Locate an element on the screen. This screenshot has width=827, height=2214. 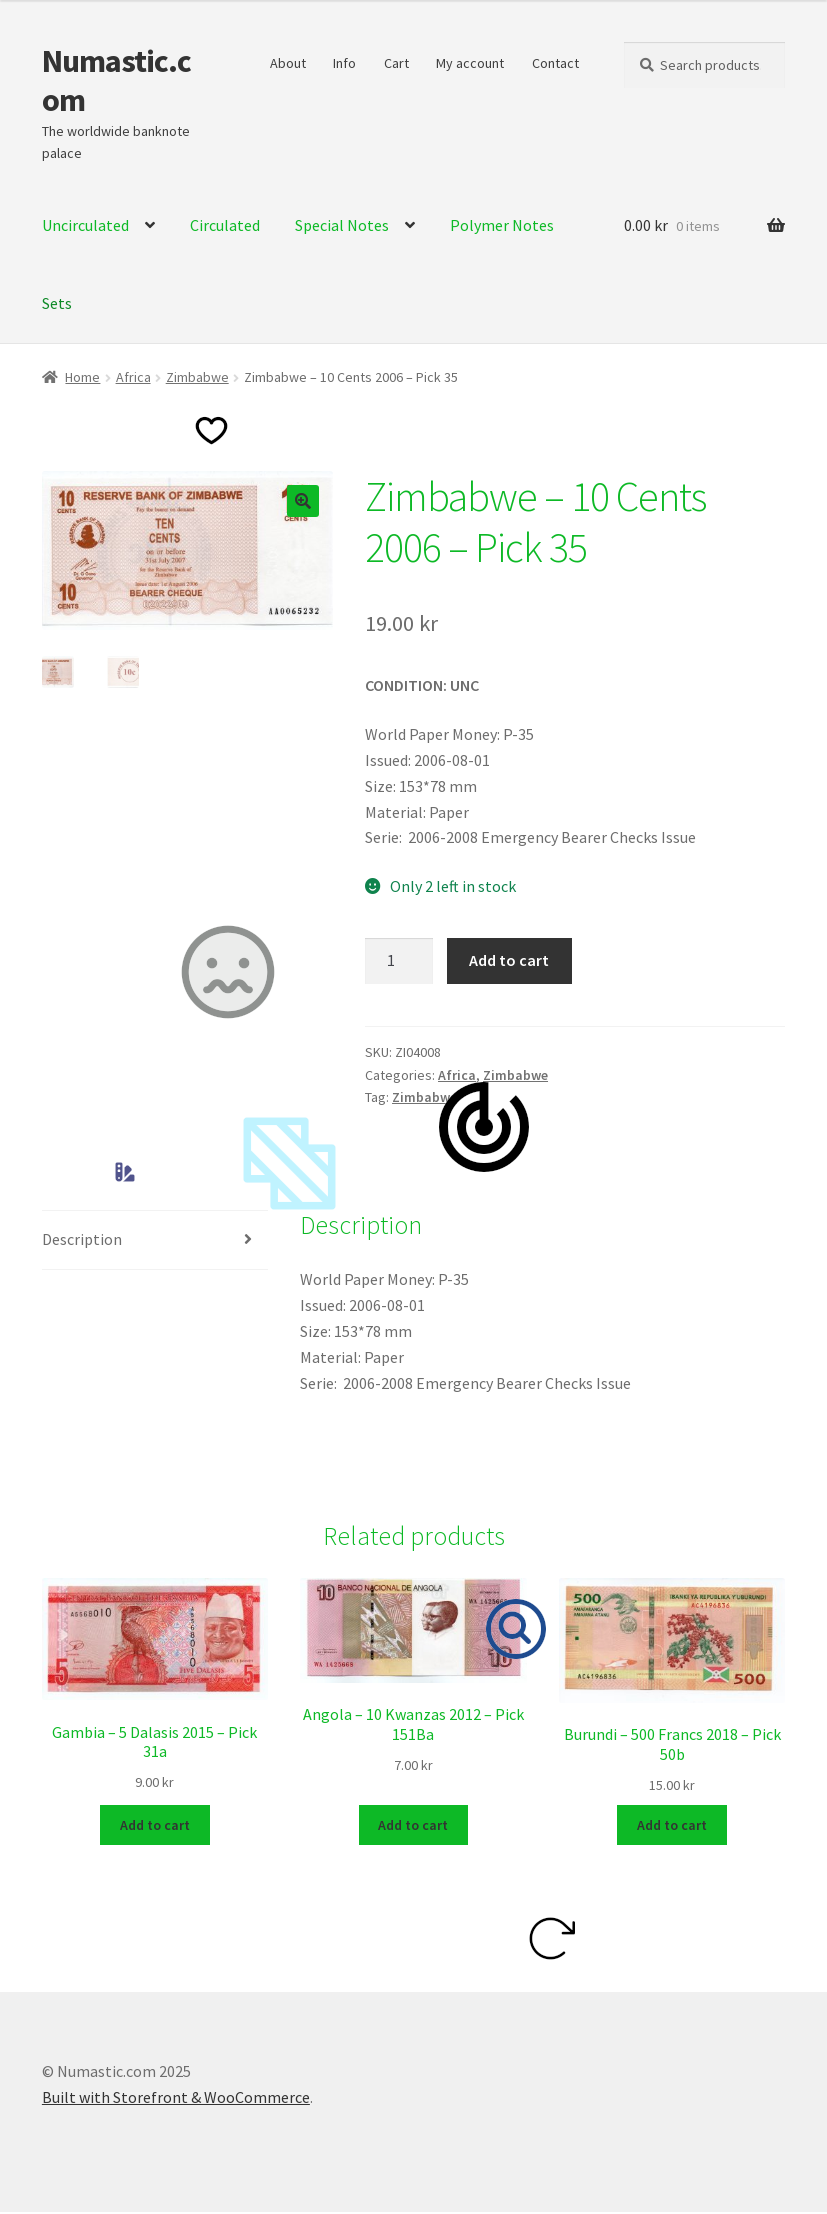
add to favorites is located at coordinates (211, 429).